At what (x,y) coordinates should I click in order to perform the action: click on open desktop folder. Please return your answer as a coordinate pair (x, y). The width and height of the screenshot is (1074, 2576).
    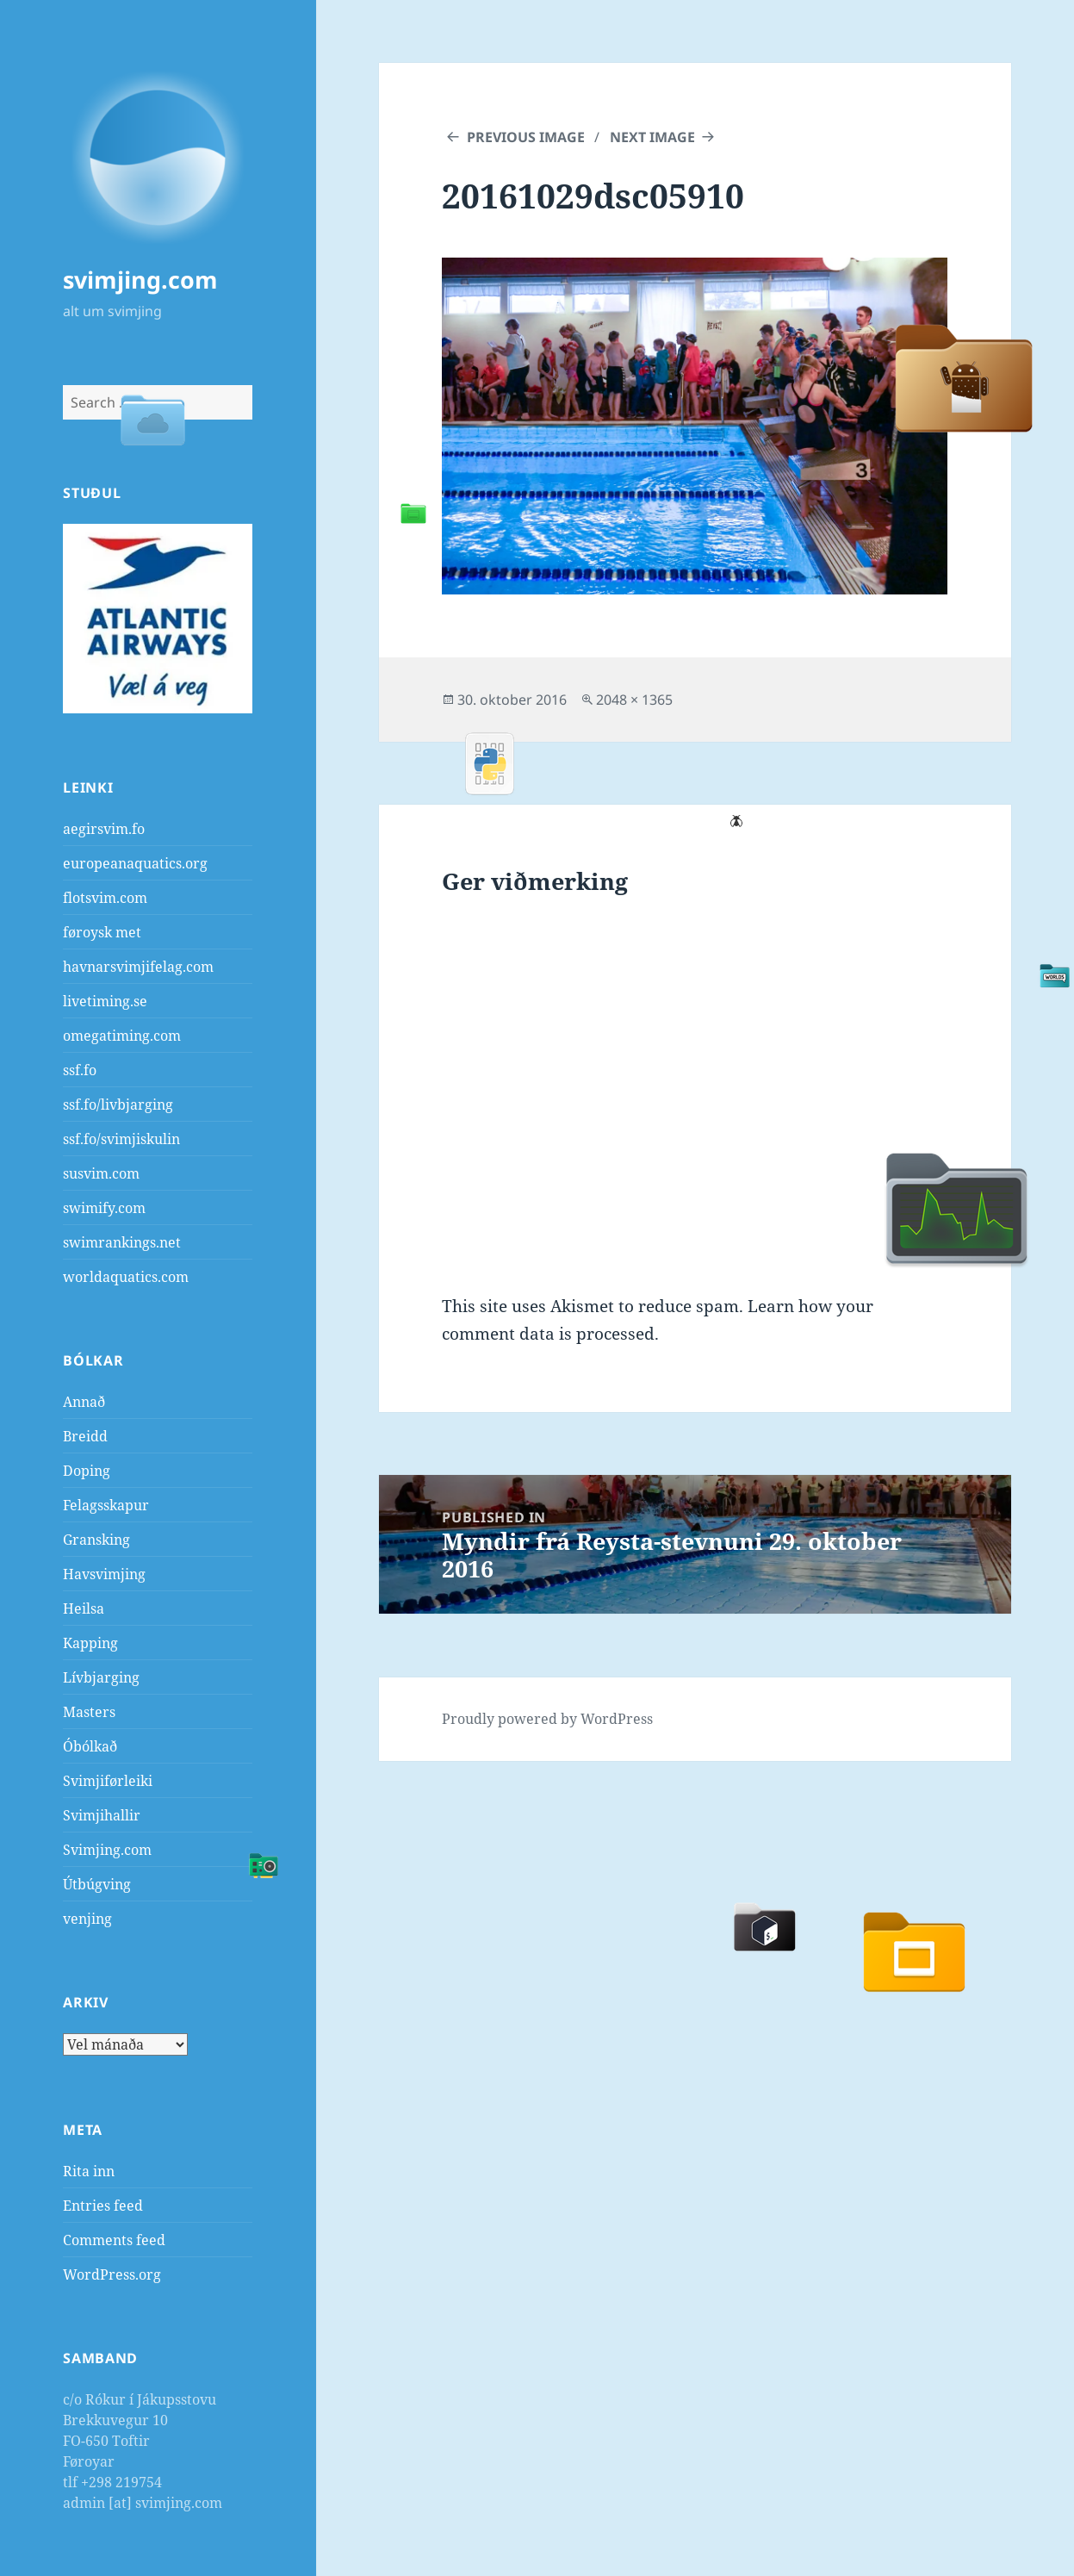
    Looking at the image, I should click on (413, 513).